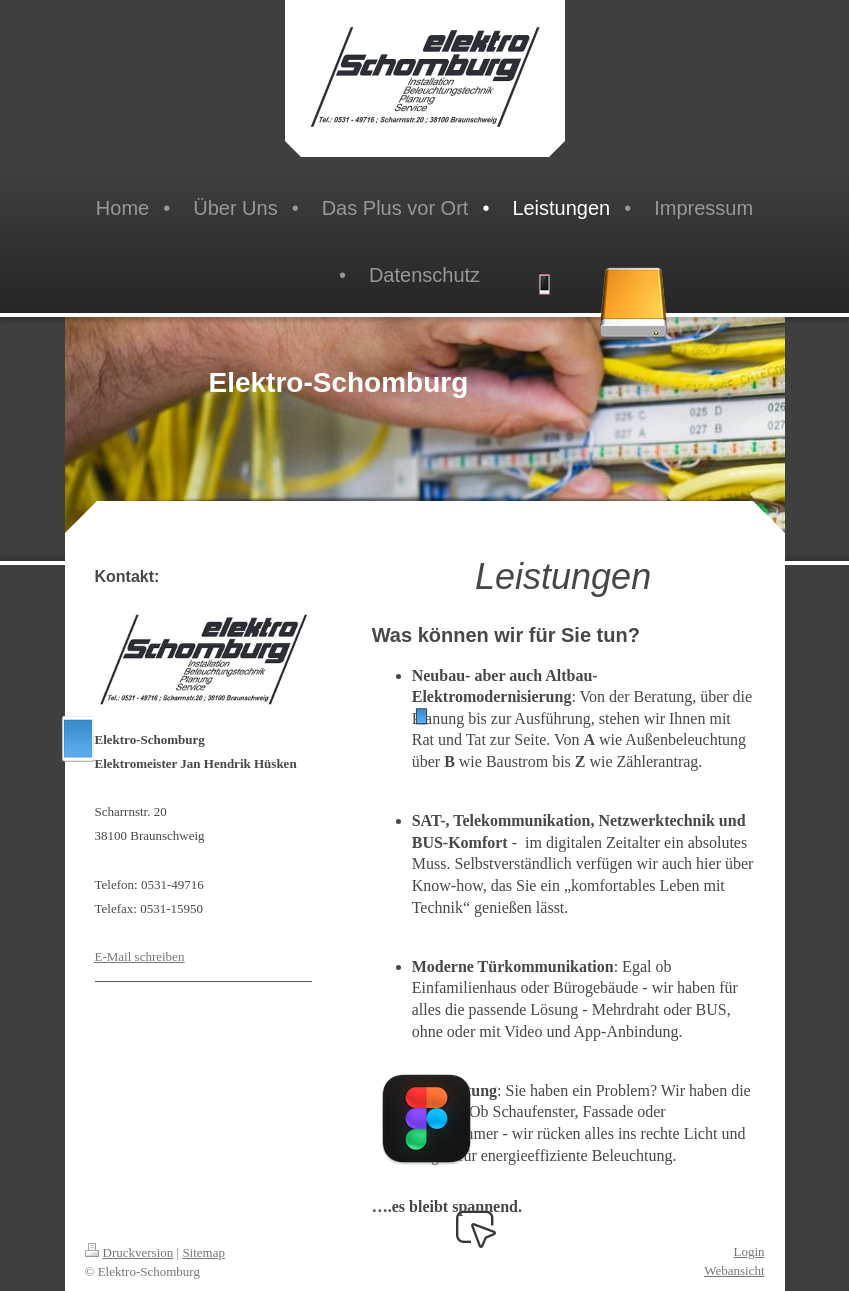  I want to click on access pointer and cursor accessibility settings, so click(476, 1228).